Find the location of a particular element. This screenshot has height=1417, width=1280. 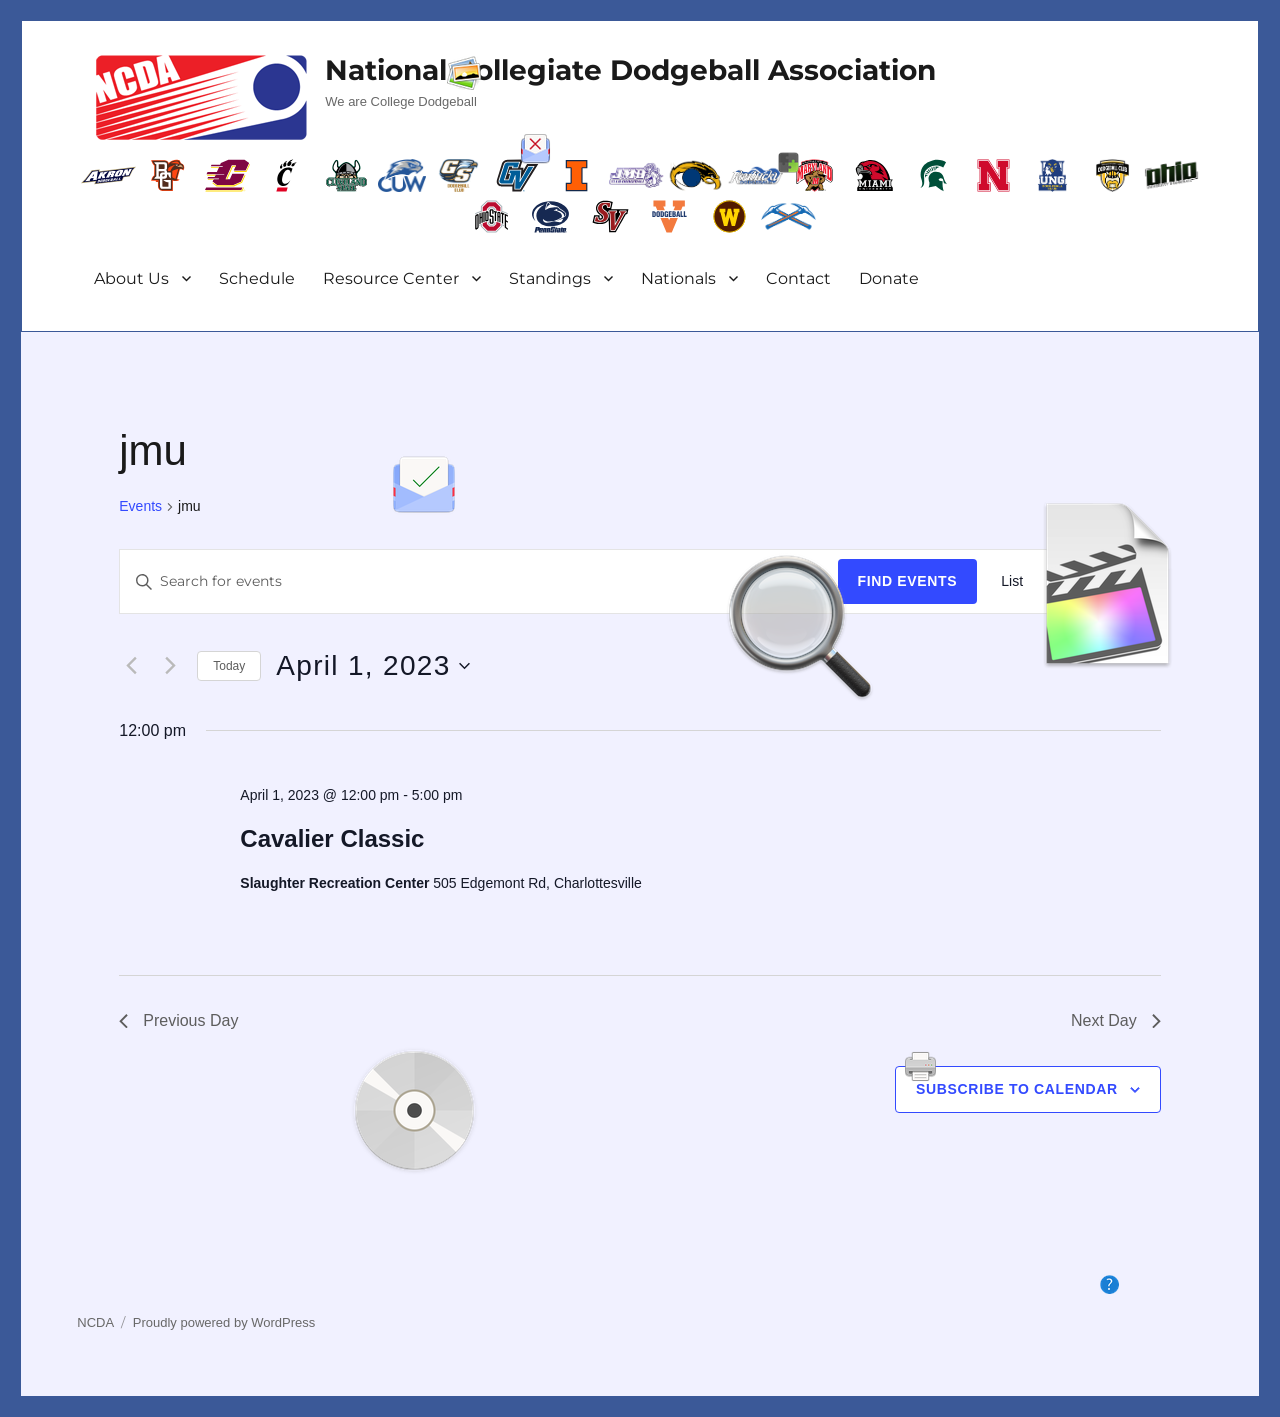

create a new video project in iMovie is located at coordinates (1107, 587).